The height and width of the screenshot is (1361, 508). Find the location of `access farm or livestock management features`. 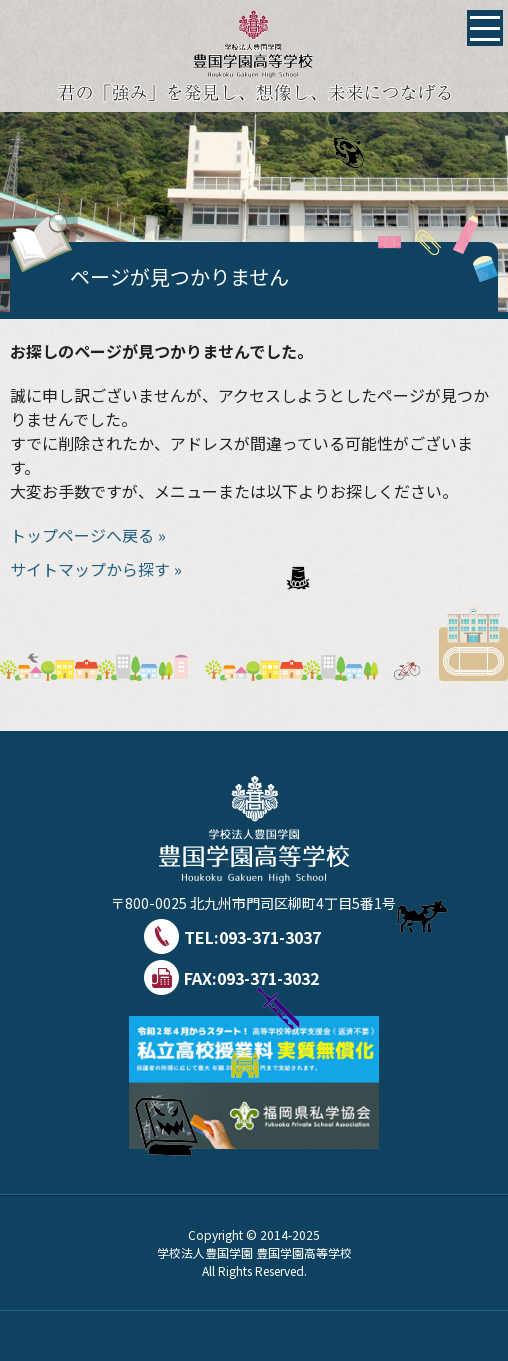

access farm or livestock management features is located at coordinates (422, 916).